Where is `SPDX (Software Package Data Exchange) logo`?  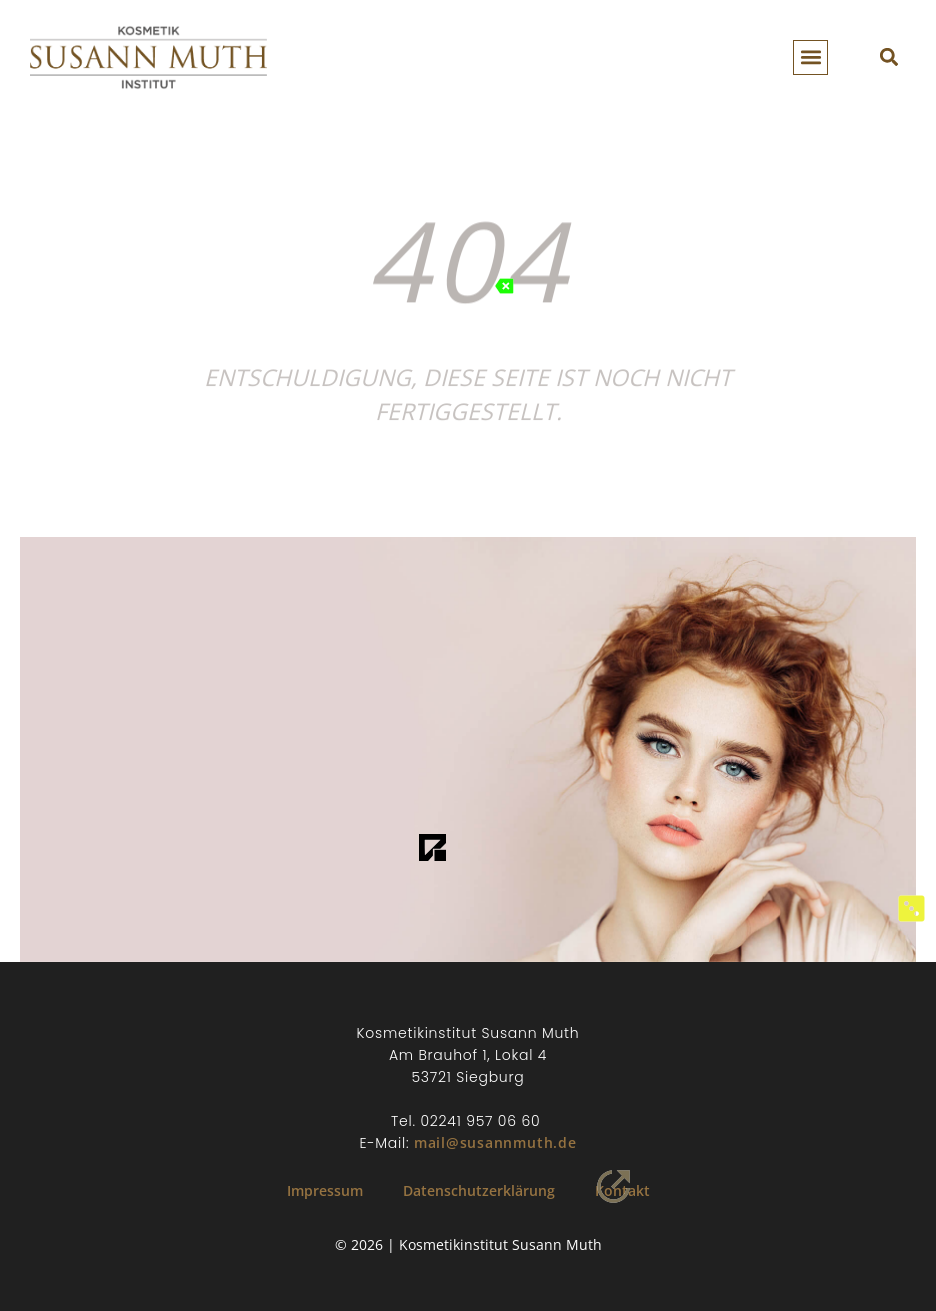
SPDX (Software Package Data Exchange) logo is located at coordinates (432, 847).